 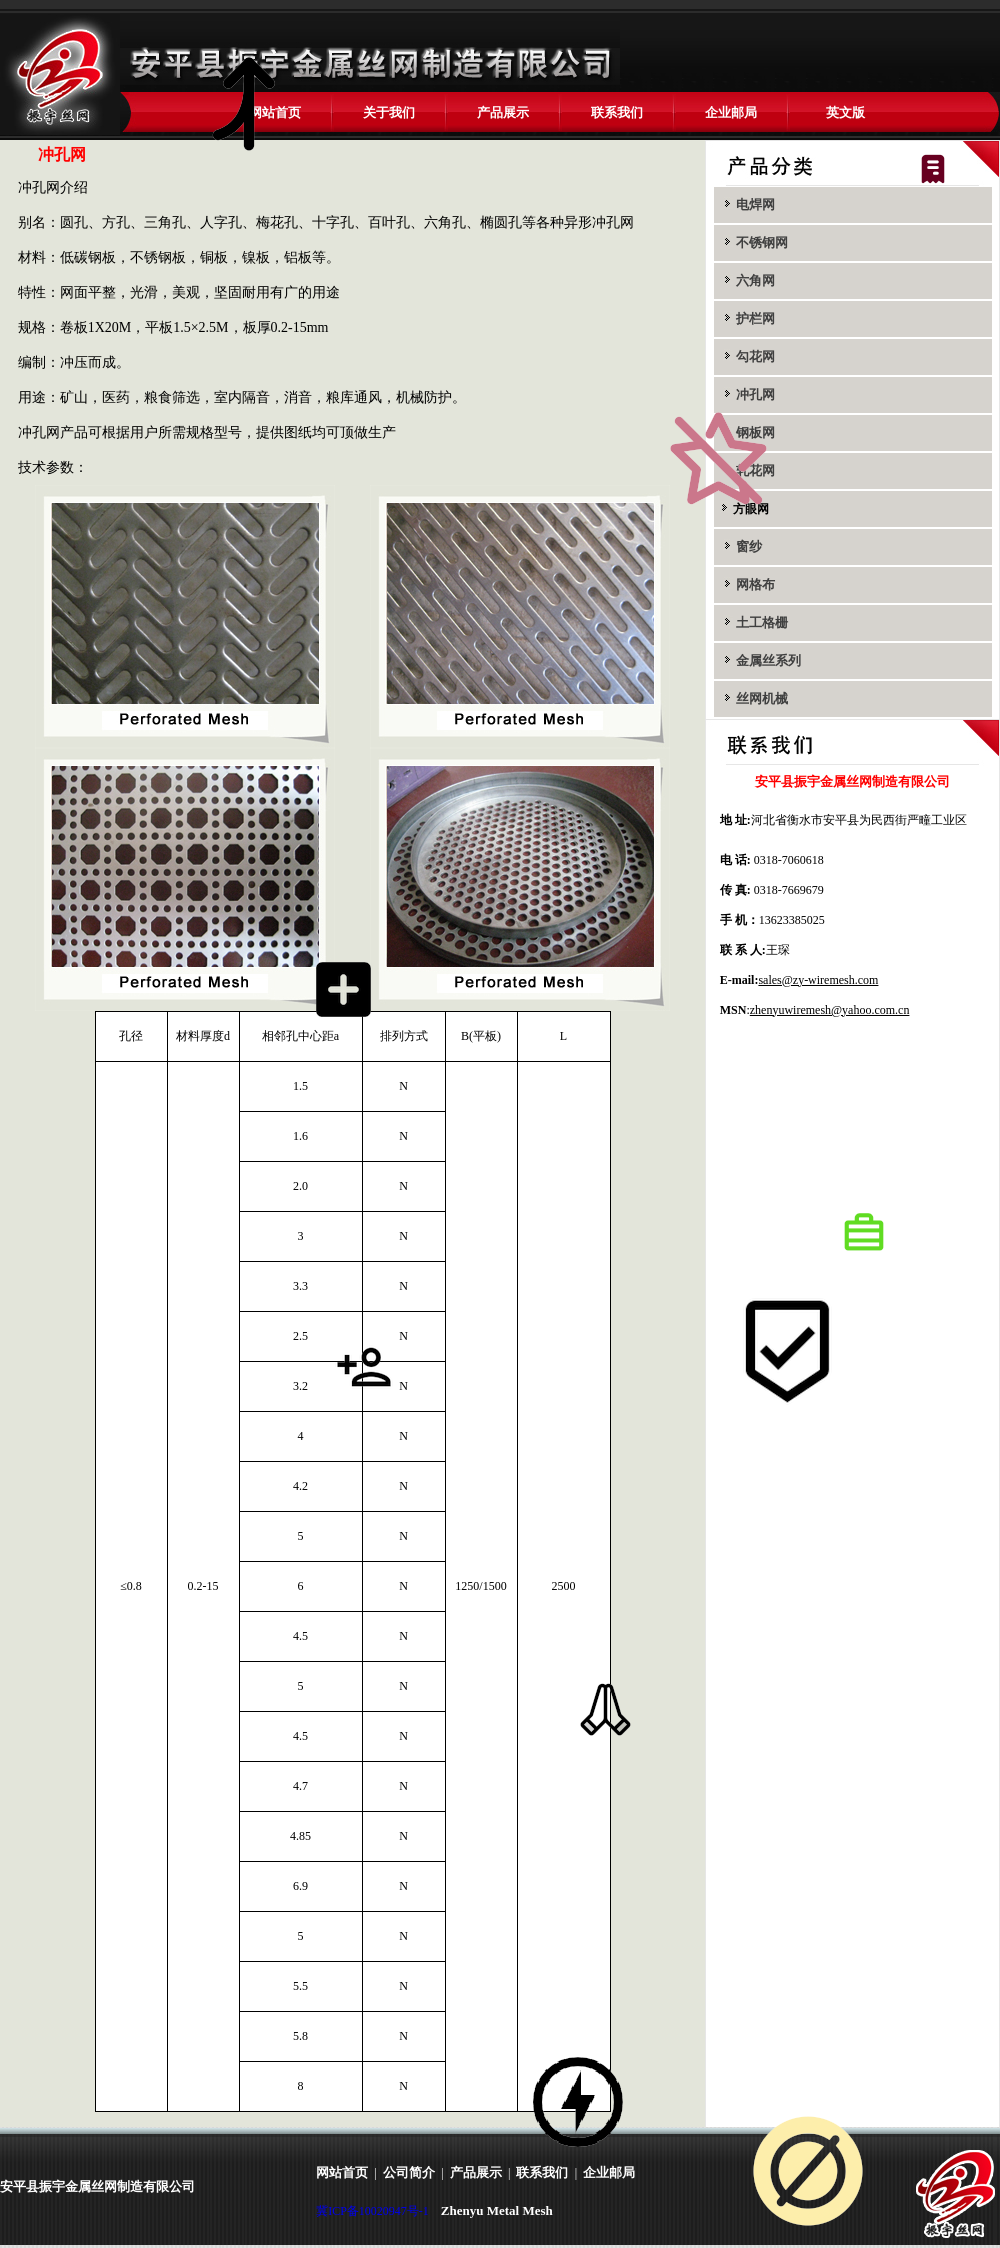 What do you see at coordinates (249, 104) in the screenshot?
I see `merge content or branches to the left` at bounding box center [249, 104].